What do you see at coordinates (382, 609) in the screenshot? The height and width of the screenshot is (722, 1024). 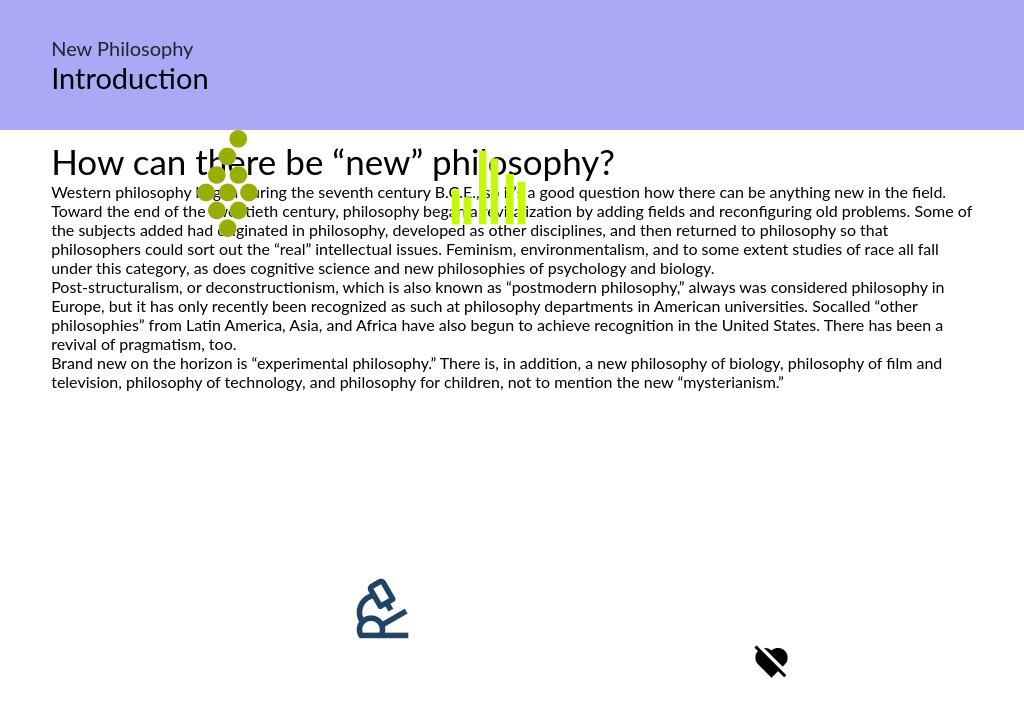 I see `access lab results or diagnostics` at bounding box center [382, 609].